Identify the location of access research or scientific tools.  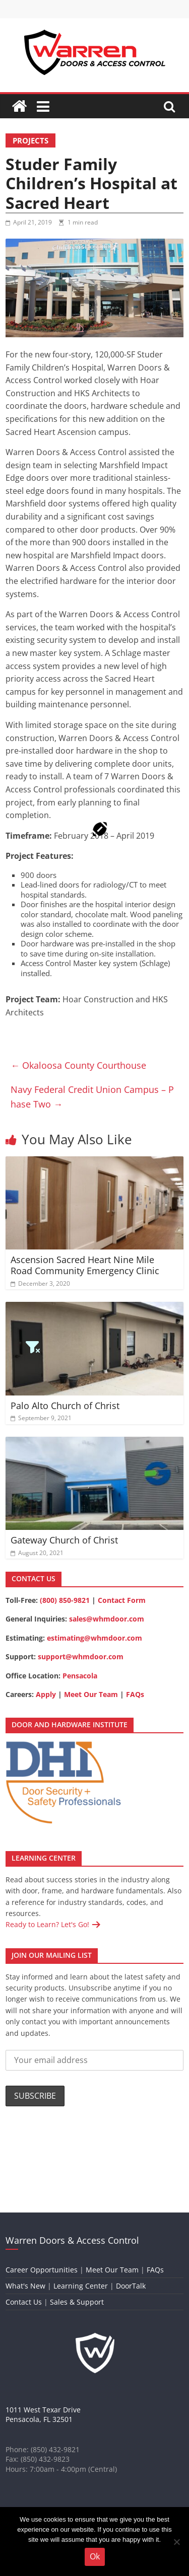
(79, 328).